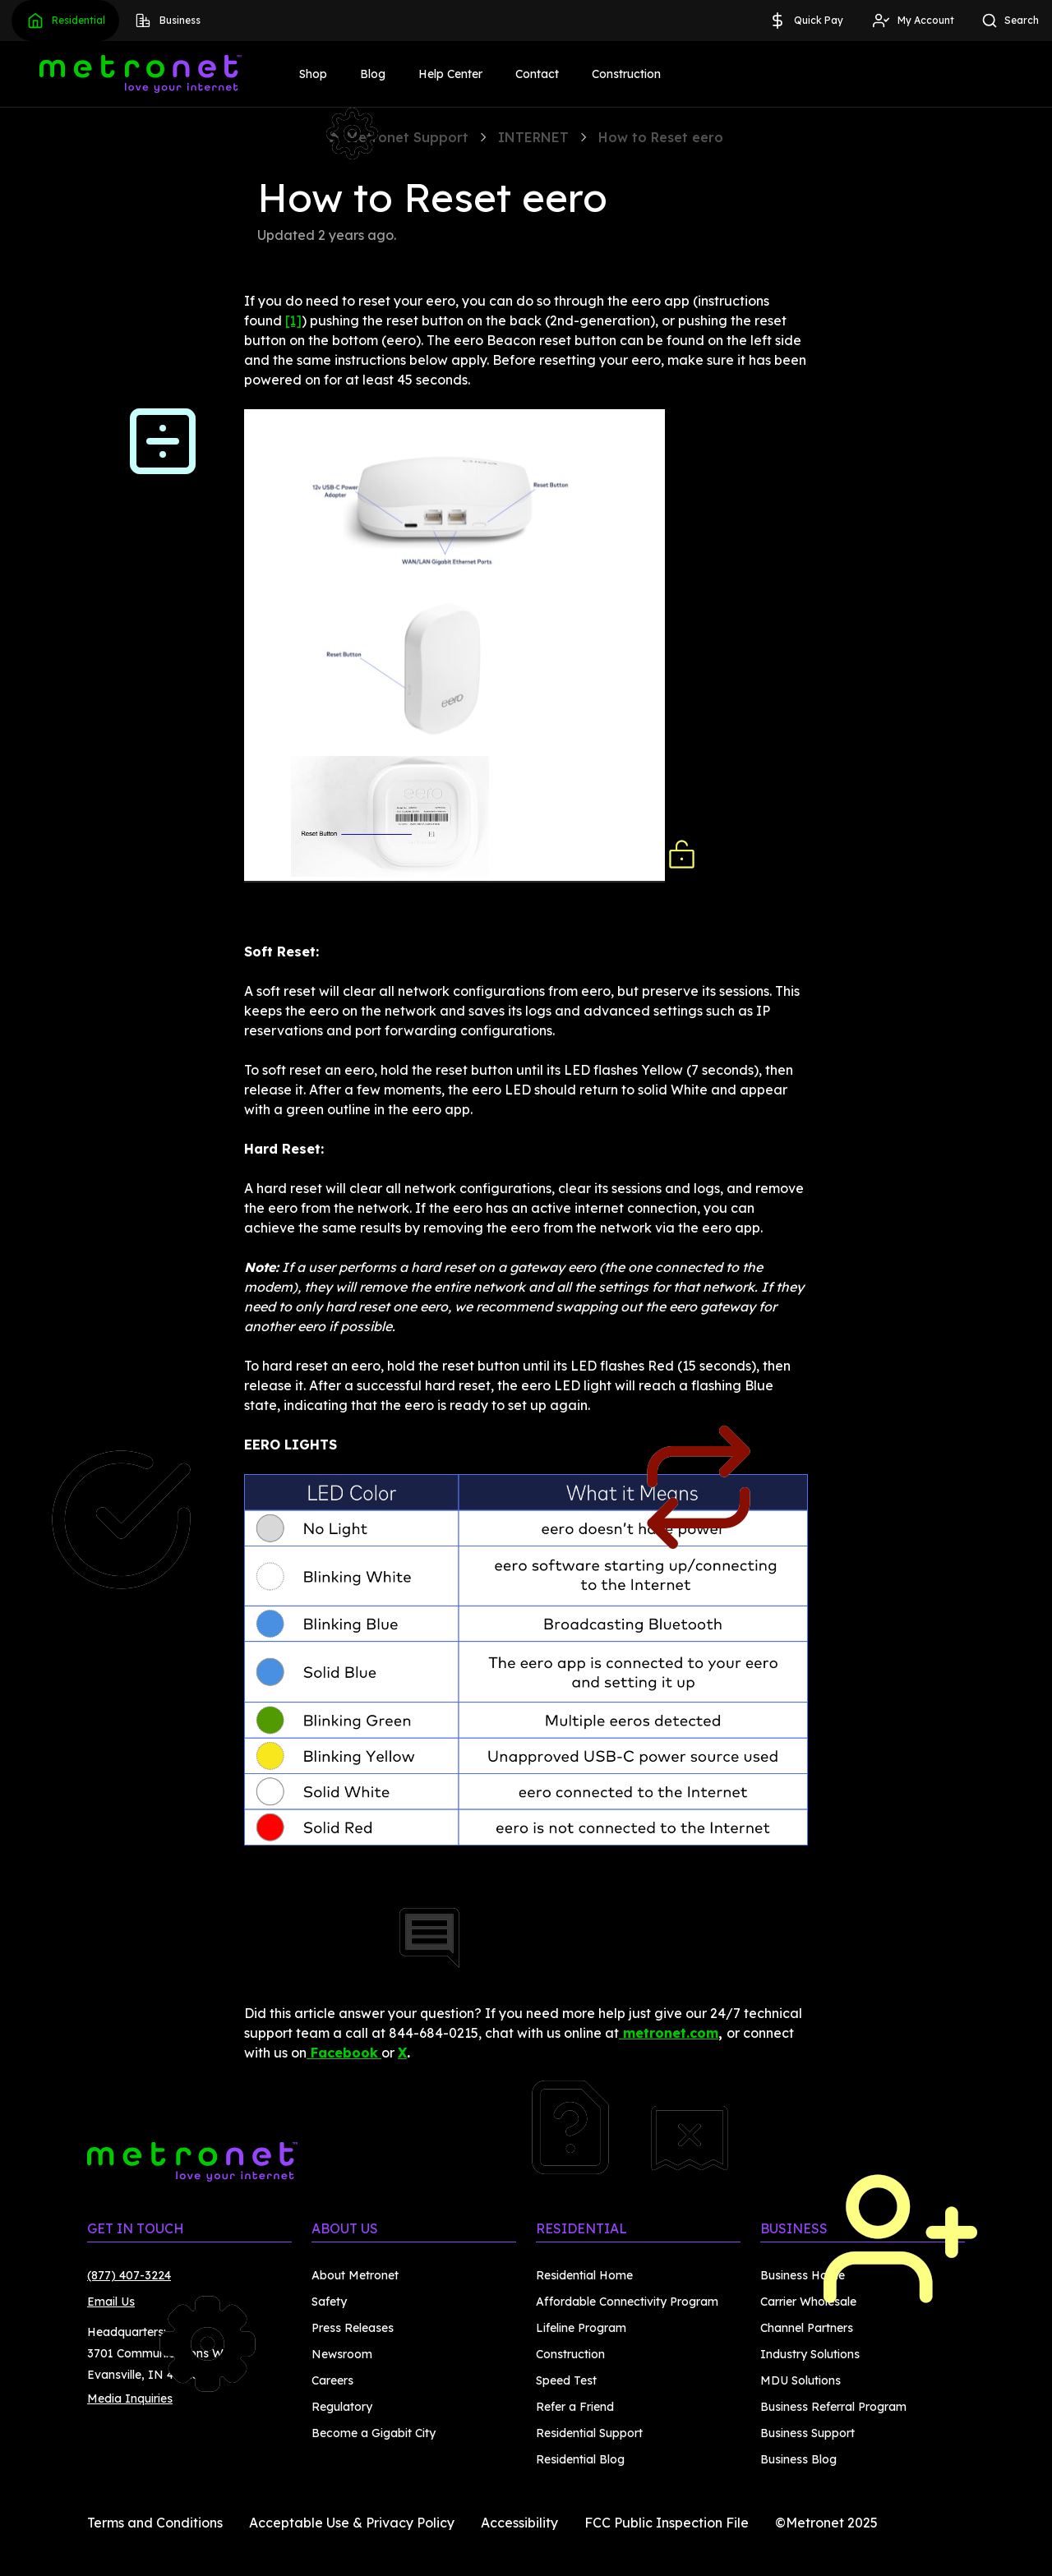 This screenshot has width=1052, height=2576. Describe the element at coordinates (690, 2138) in the screenshot. I see `cancel or void a receipt` at that location.